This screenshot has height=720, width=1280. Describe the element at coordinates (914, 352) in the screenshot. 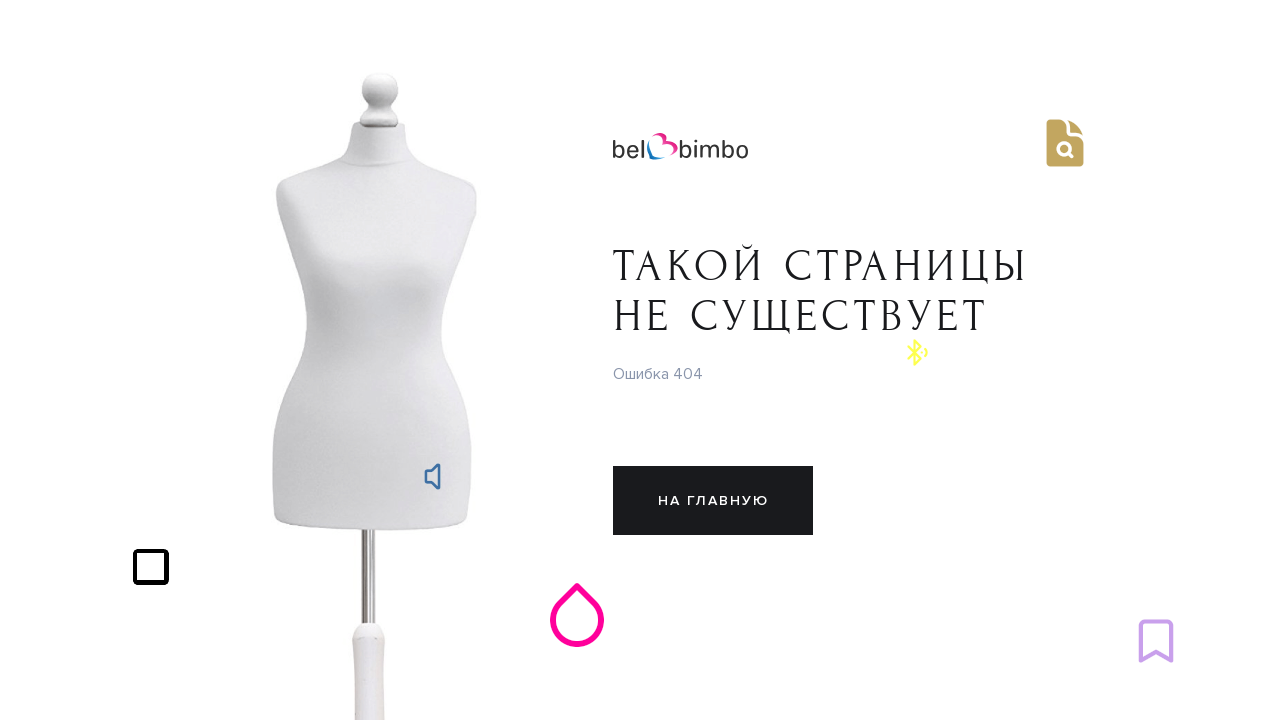

I see `searching for nearby bluetooth devices` at that location.